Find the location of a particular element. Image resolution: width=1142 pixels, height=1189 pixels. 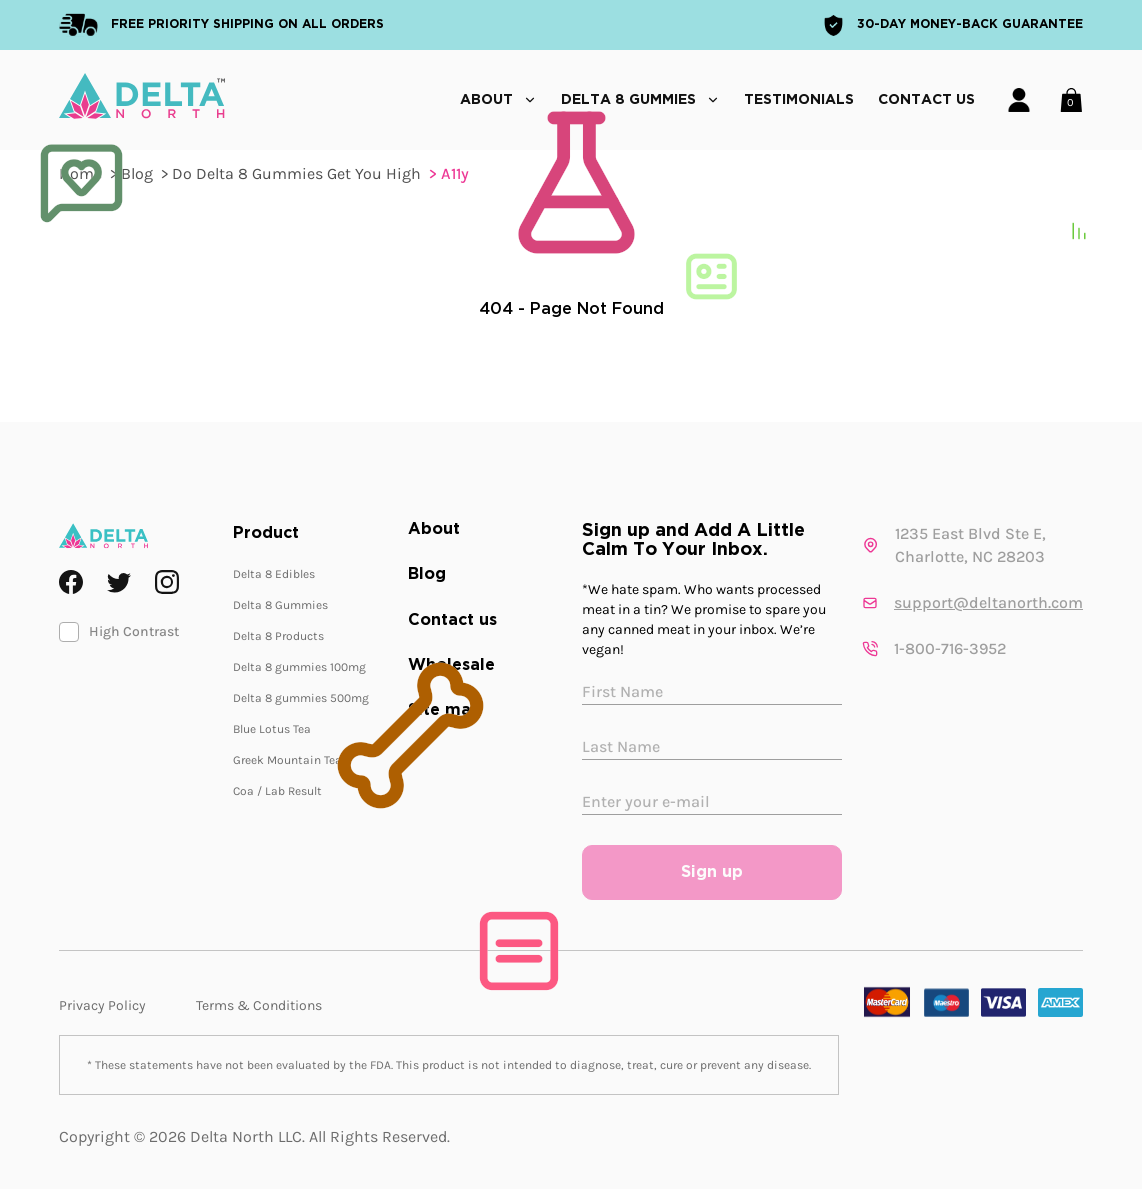

view your profile or identification card is located at coordinates (711, 276).